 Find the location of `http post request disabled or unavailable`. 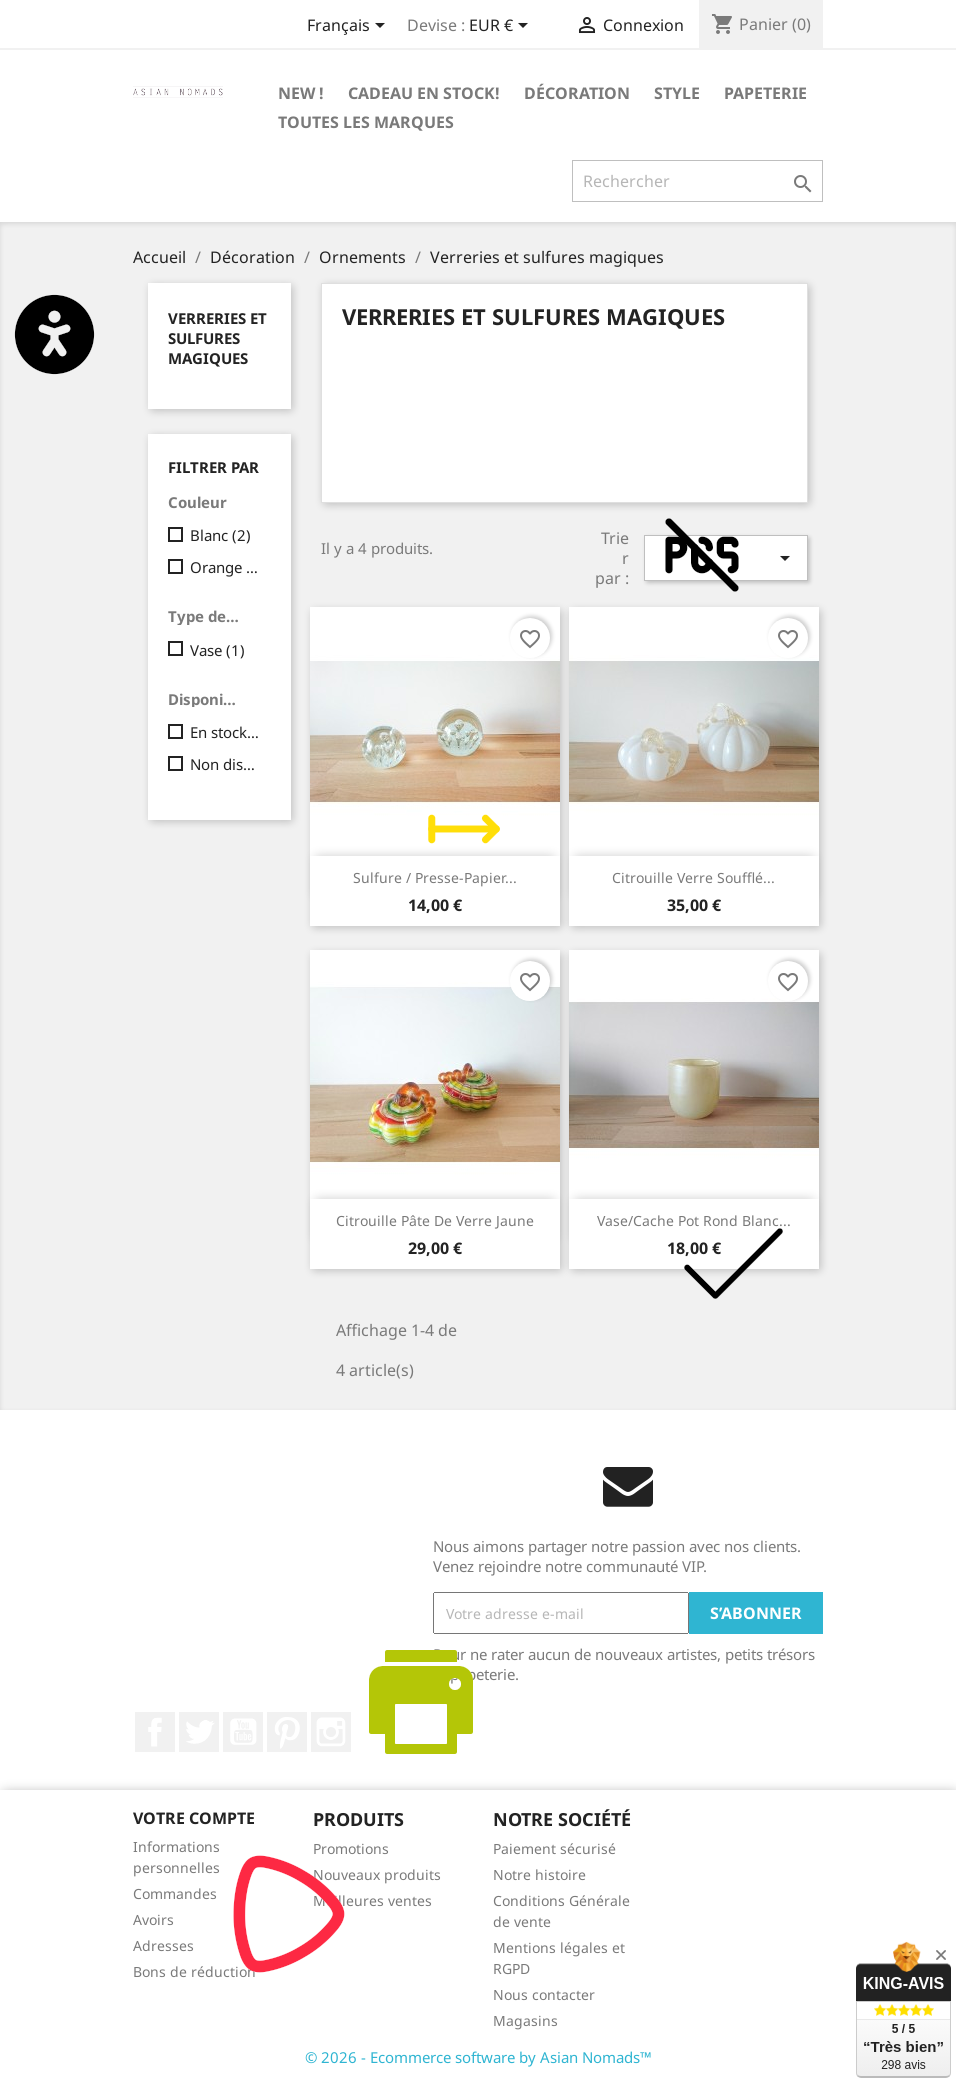

http post request disabled or unavailable is located at coordinates (702, 555).